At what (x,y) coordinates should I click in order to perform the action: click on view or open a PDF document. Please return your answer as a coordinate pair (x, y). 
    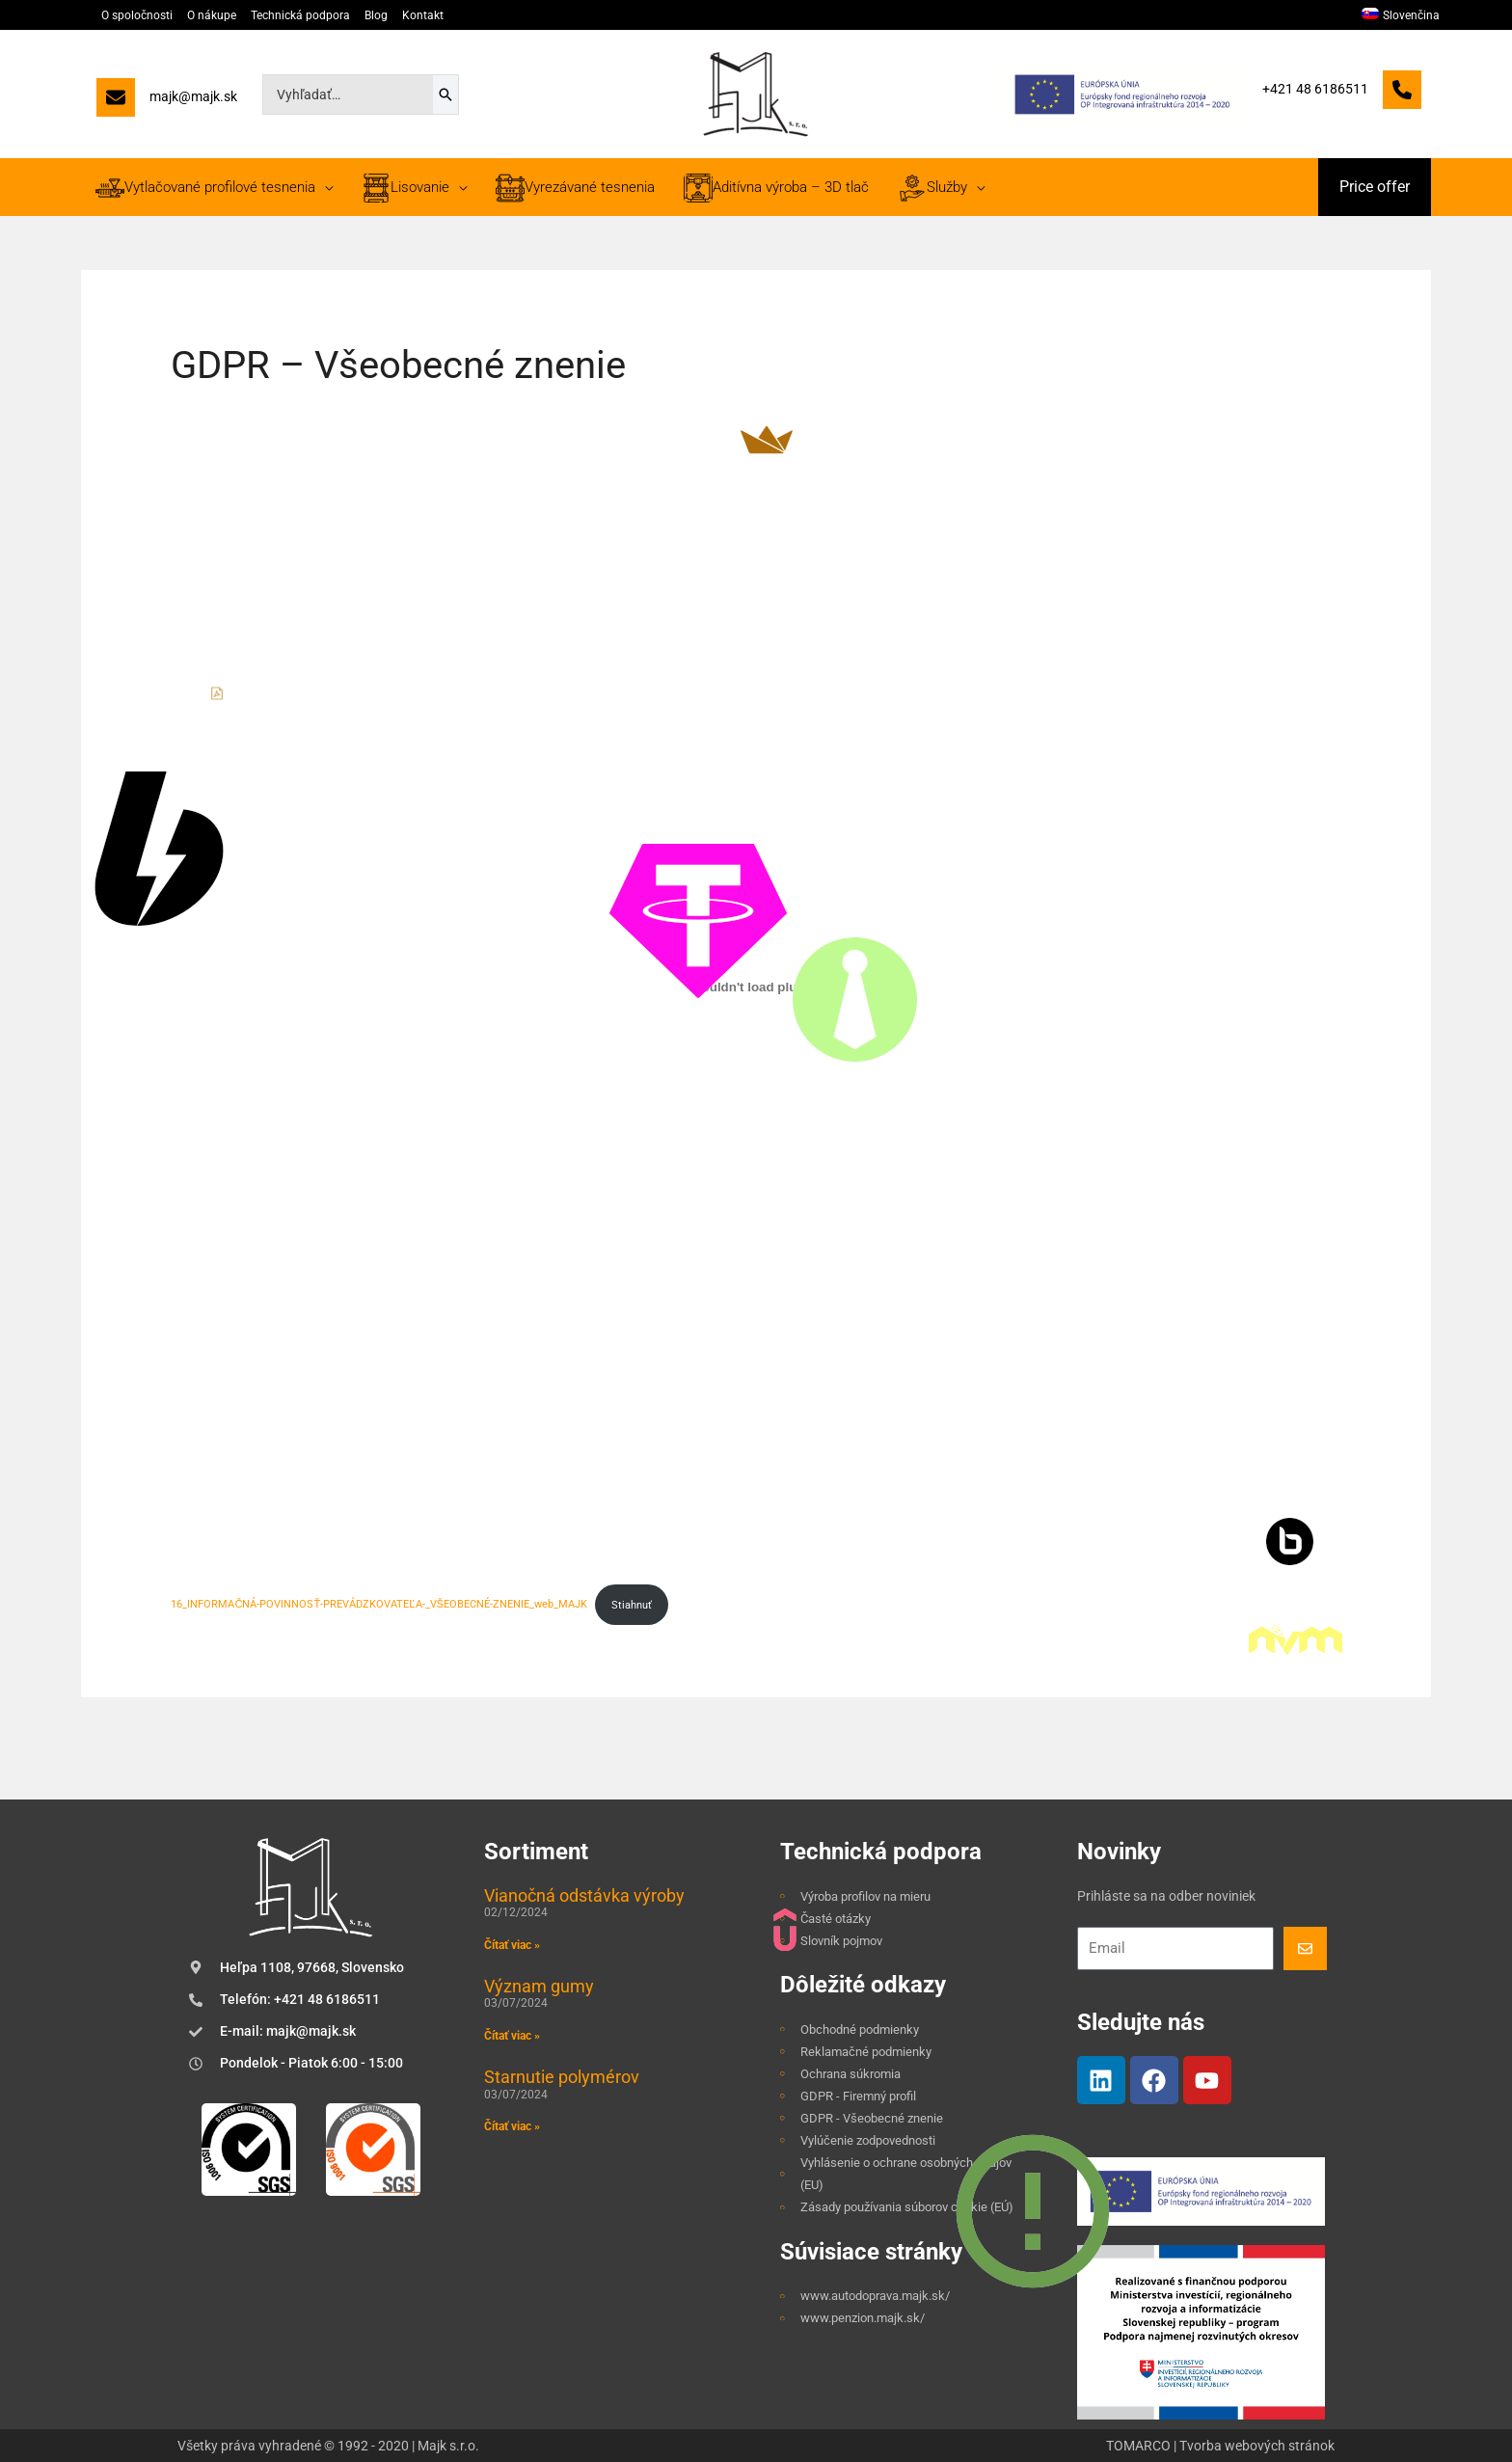
    Looking at the image, I should click on (217, 693).